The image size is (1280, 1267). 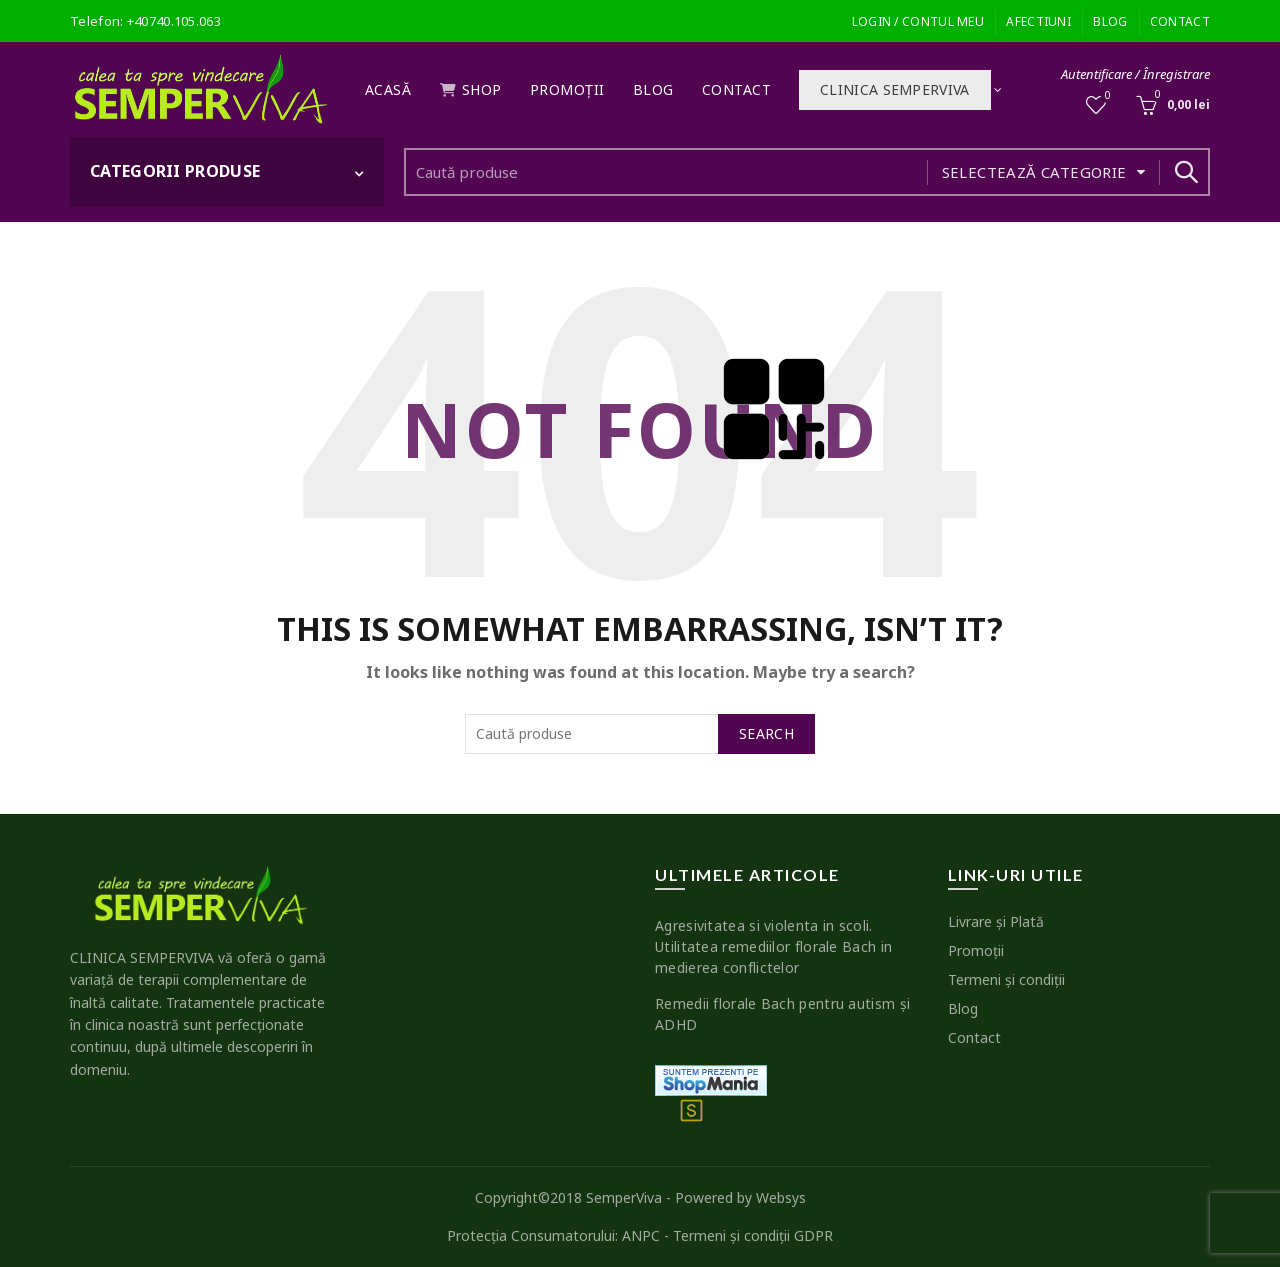 What do you see at coordinates (774, 409) in the screenshot?
I see `scan or generate a qr code` at bounding box center [774, 409].